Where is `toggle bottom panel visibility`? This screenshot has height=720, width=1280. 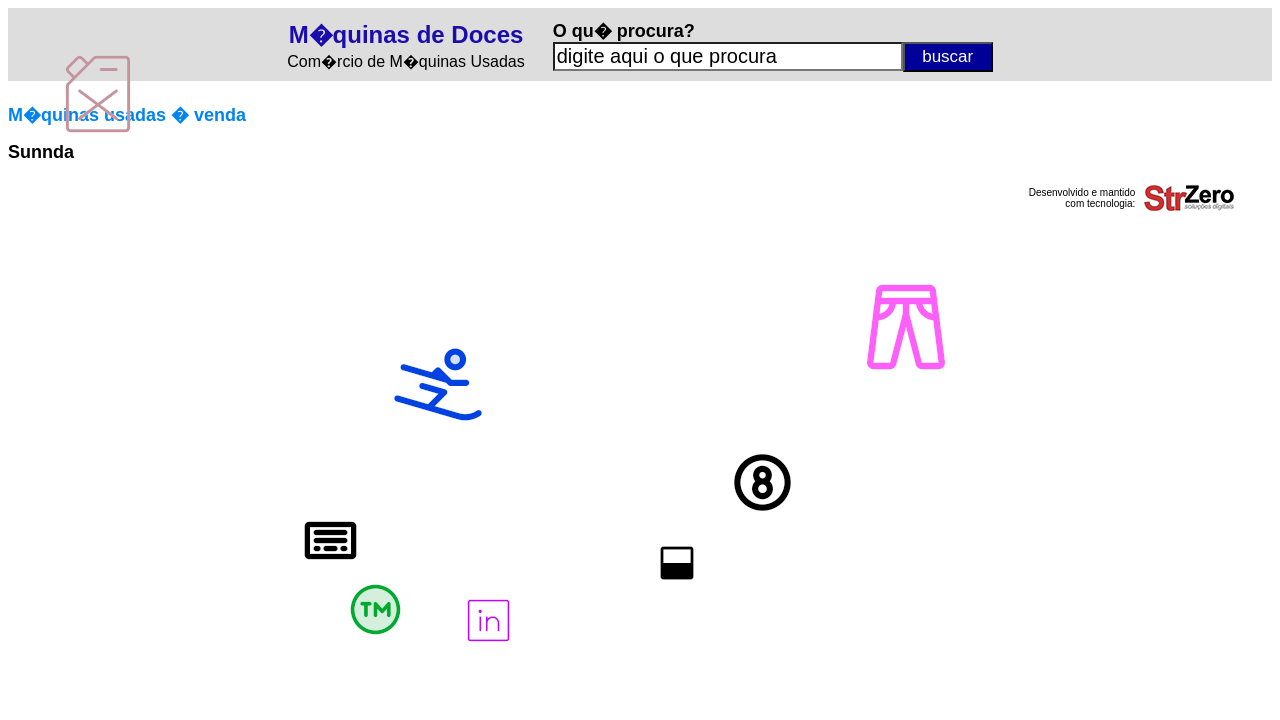 toggle bottom panel visibility is located at coordinates (677, 563).